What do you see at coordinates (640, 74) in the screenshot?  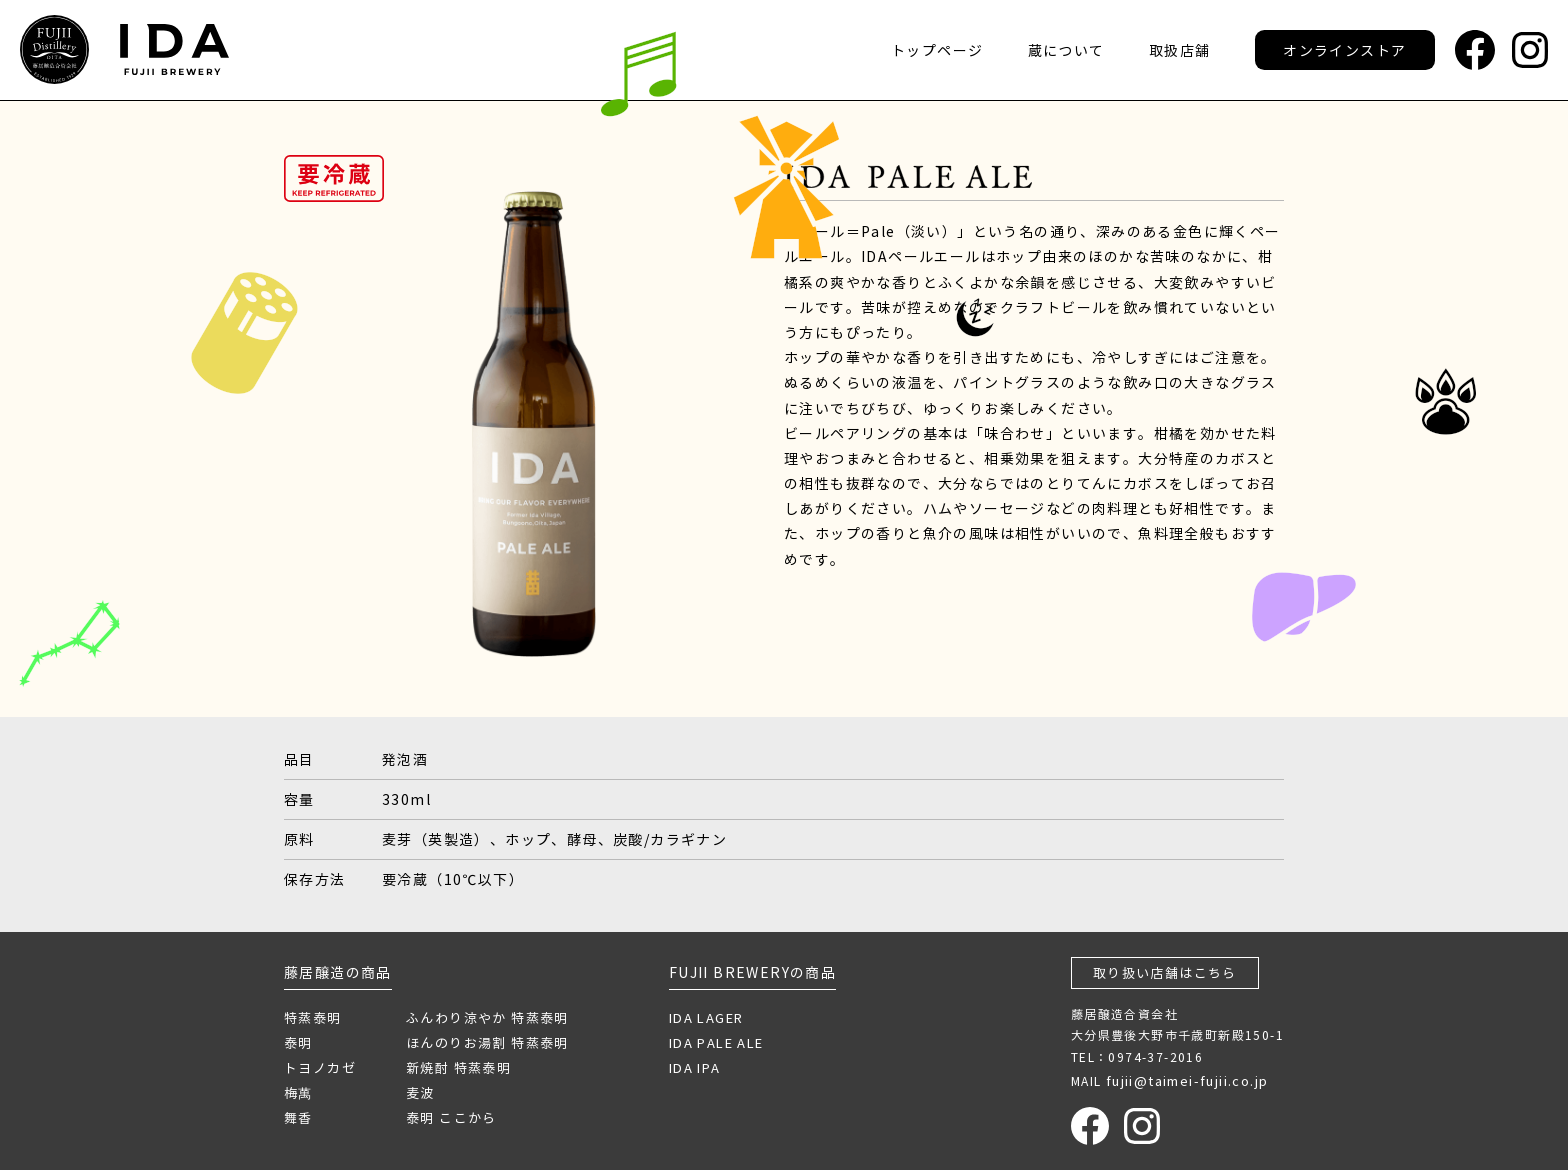 I see `play music or audio` at bounding box center [640, 74].